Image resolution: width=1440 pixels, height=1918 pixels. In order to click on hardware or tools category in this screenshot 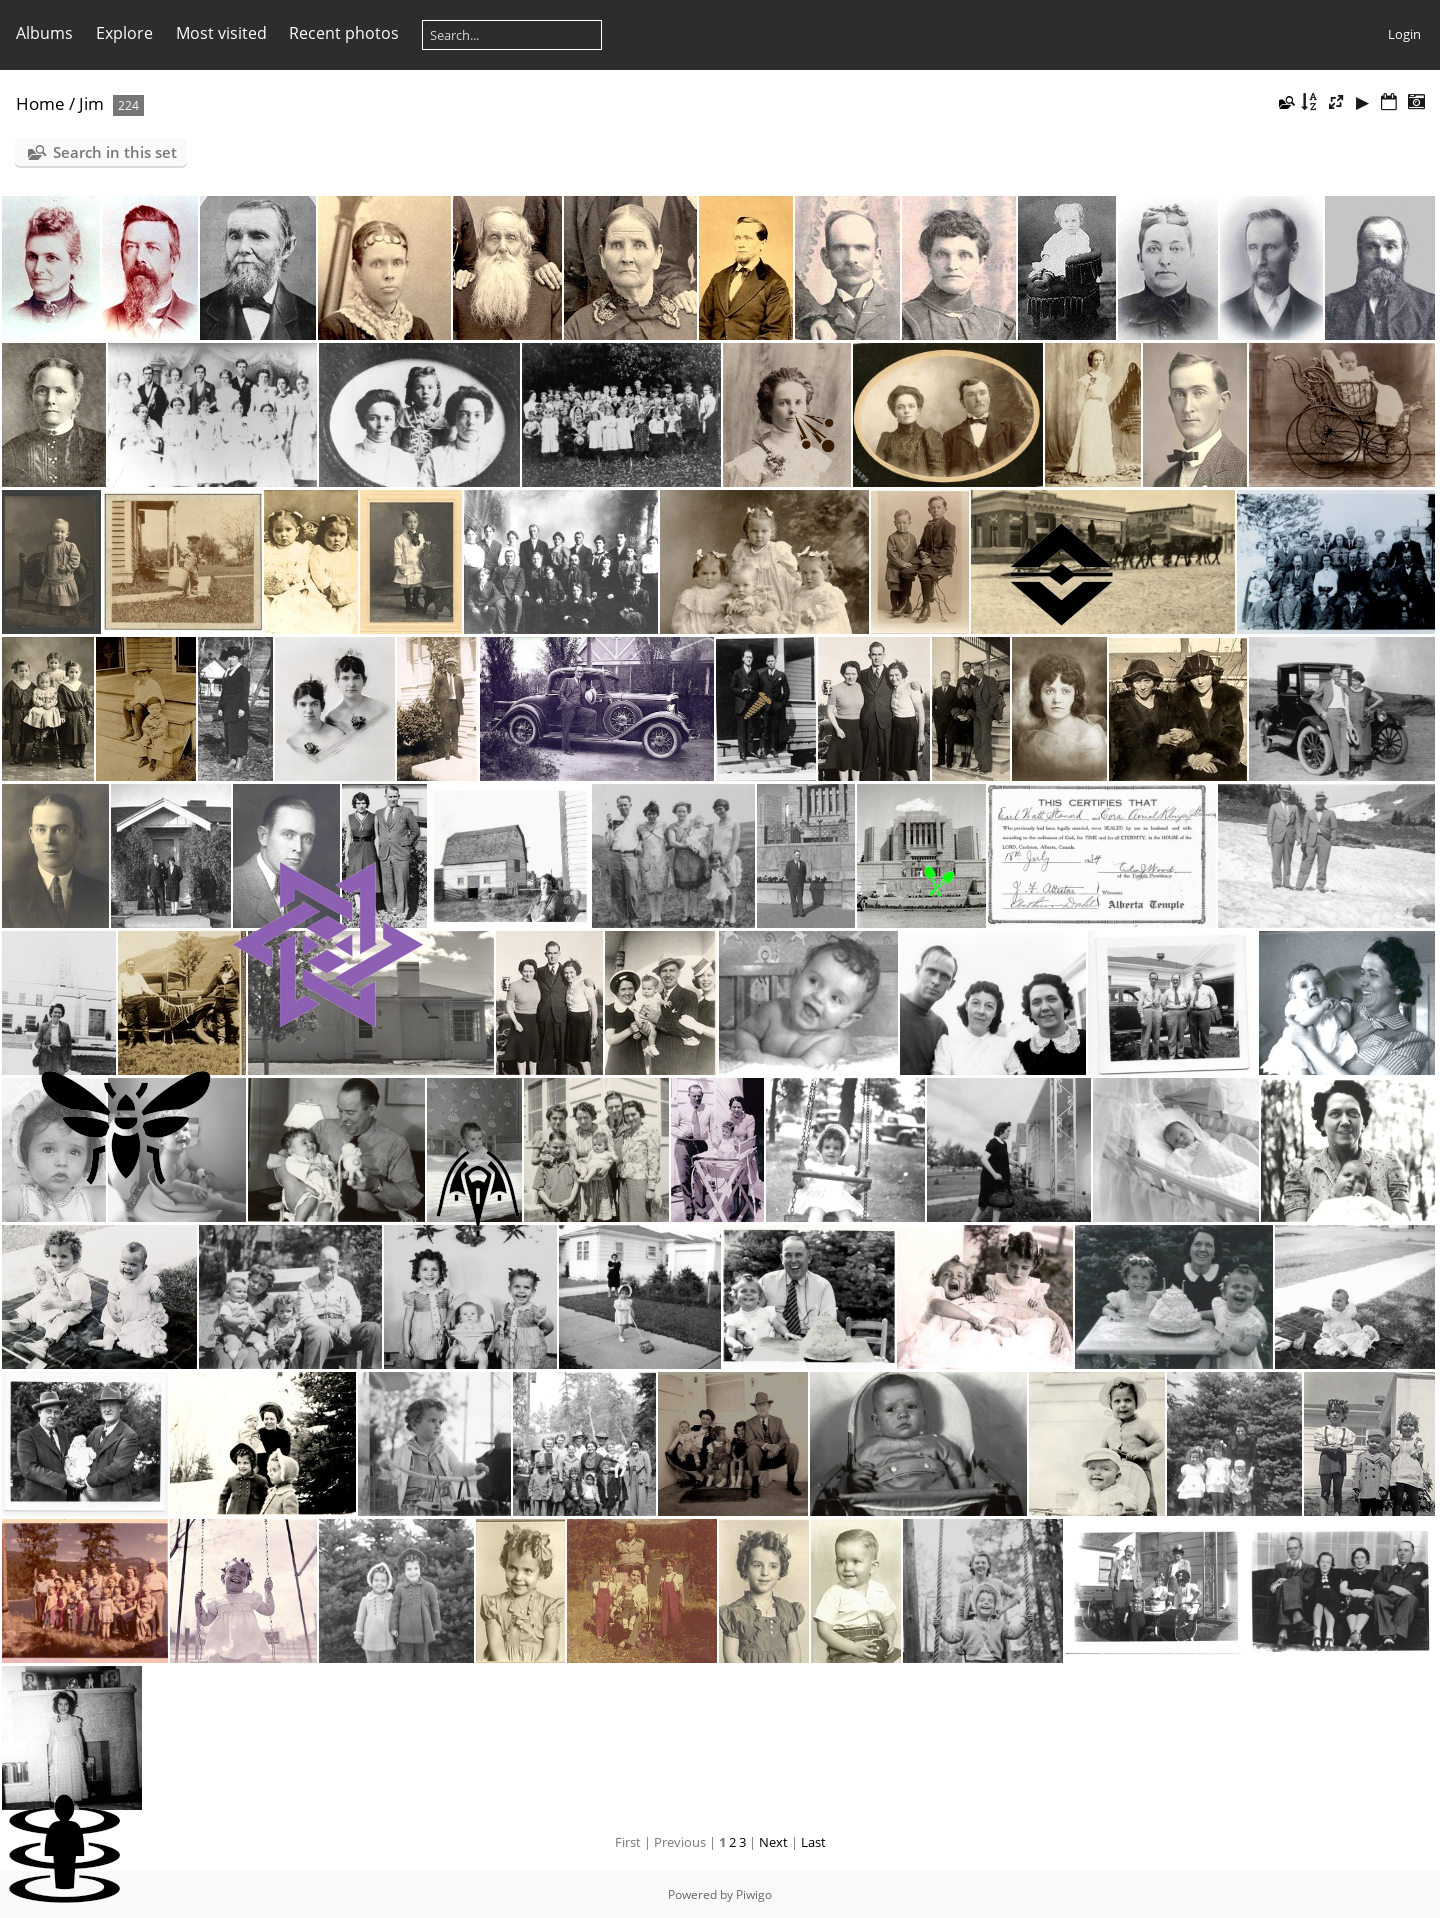, I will do `click(757, 705)`.